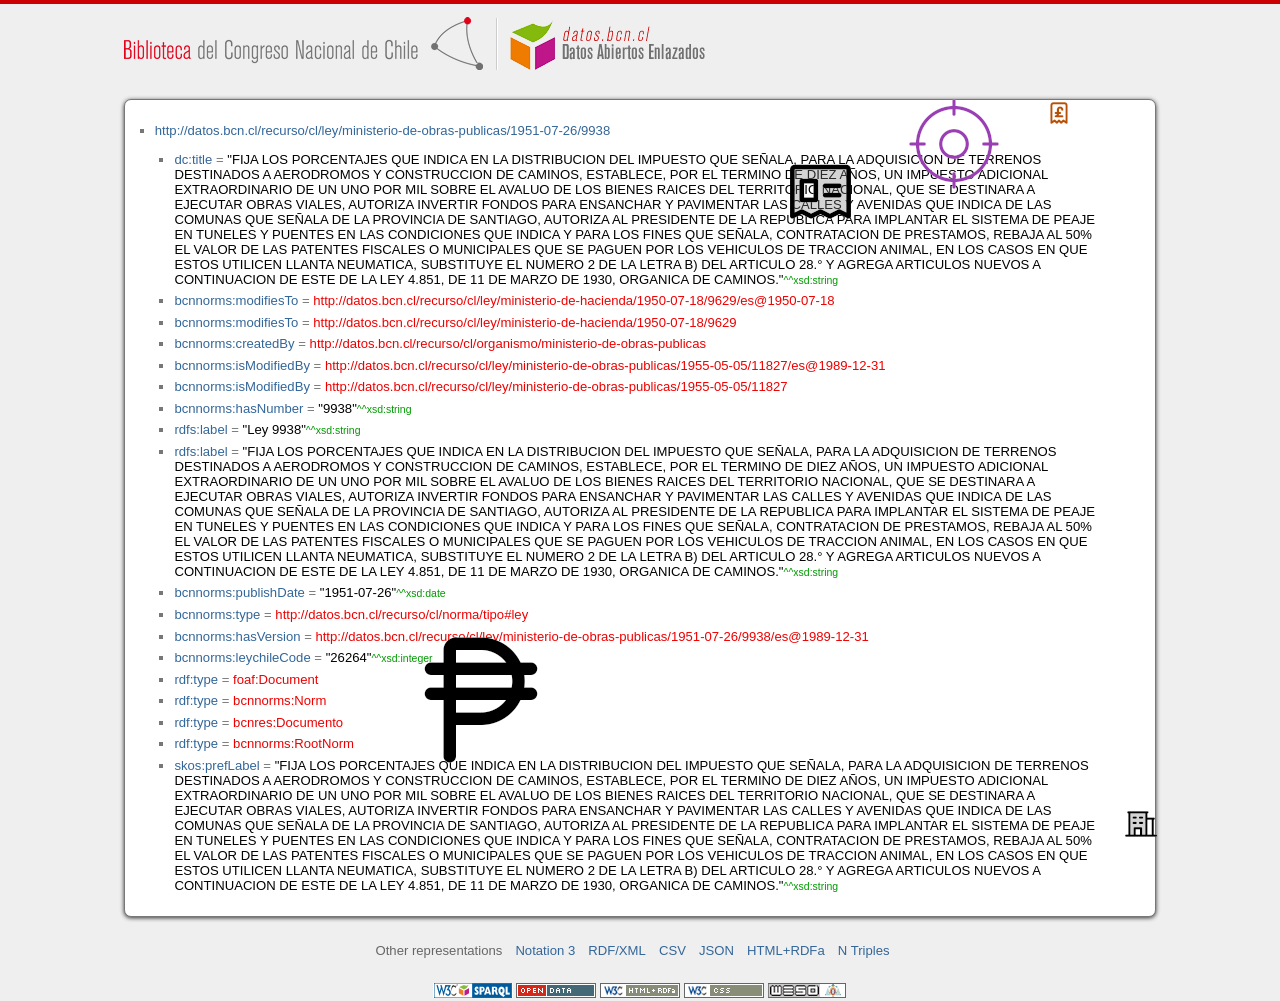 The image size is (1280, 1001). What do you see at coordinates (954, 144) in the screenshot?
I see `center or focus on current location` at bounding box center [954, 144].